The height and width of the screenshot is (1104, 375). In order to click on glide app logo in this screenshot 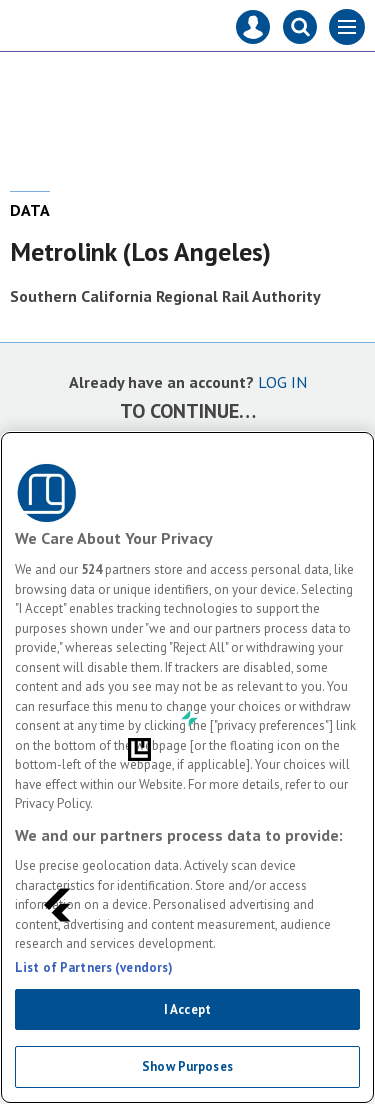, I will do `click(189, 718)`.